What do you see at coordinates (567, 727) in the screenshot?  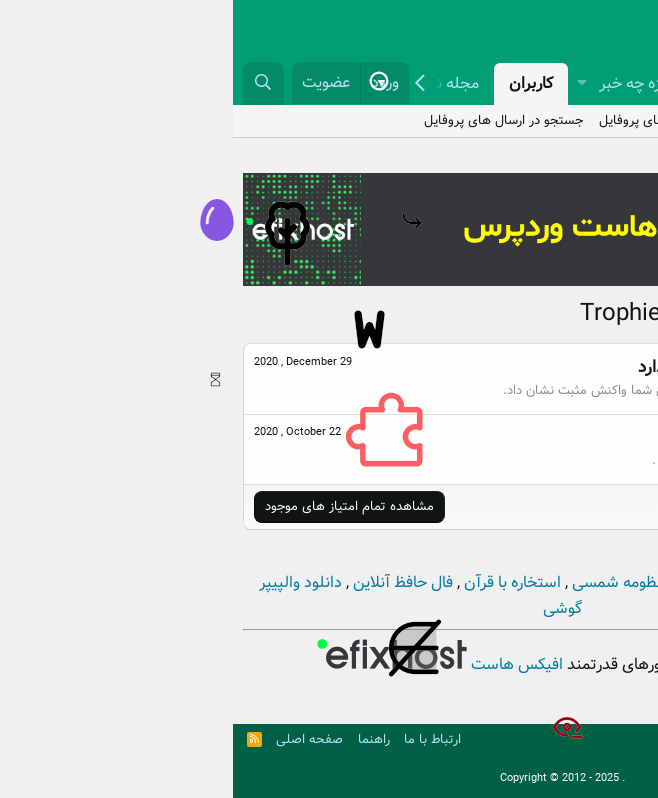 I see `reduce visibility or hide content` at bounding box center [567, 727].